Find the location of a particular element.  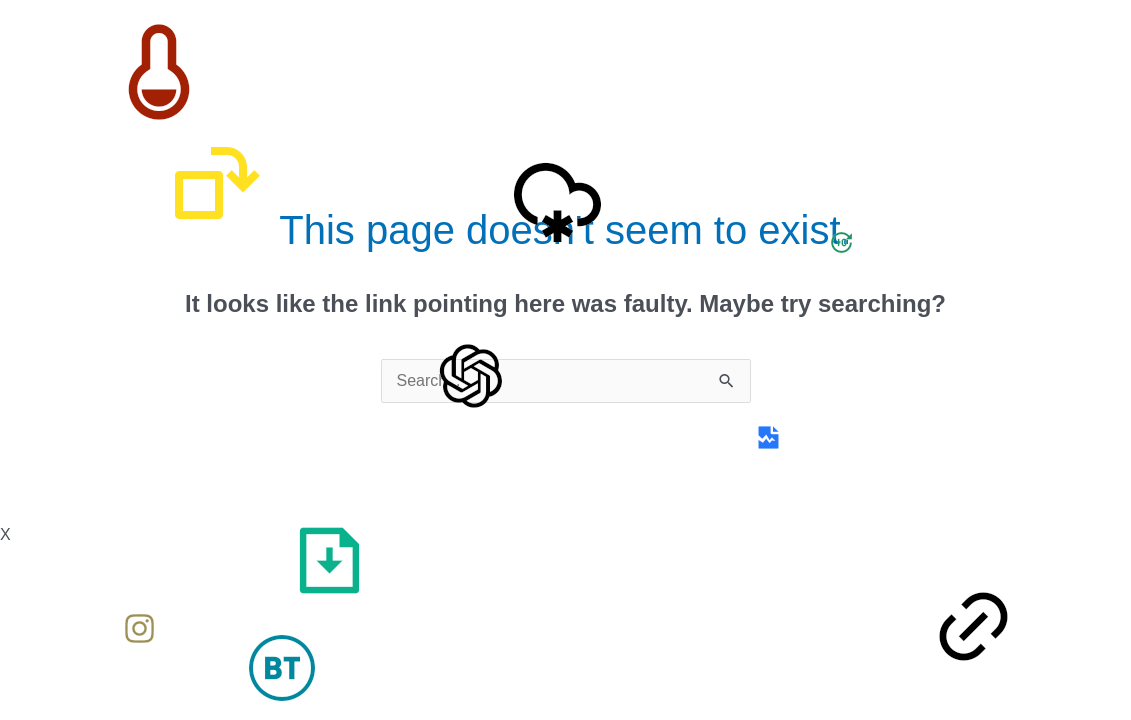

open OpenAI or ChatGPT app is located at coordinates (471, 376).